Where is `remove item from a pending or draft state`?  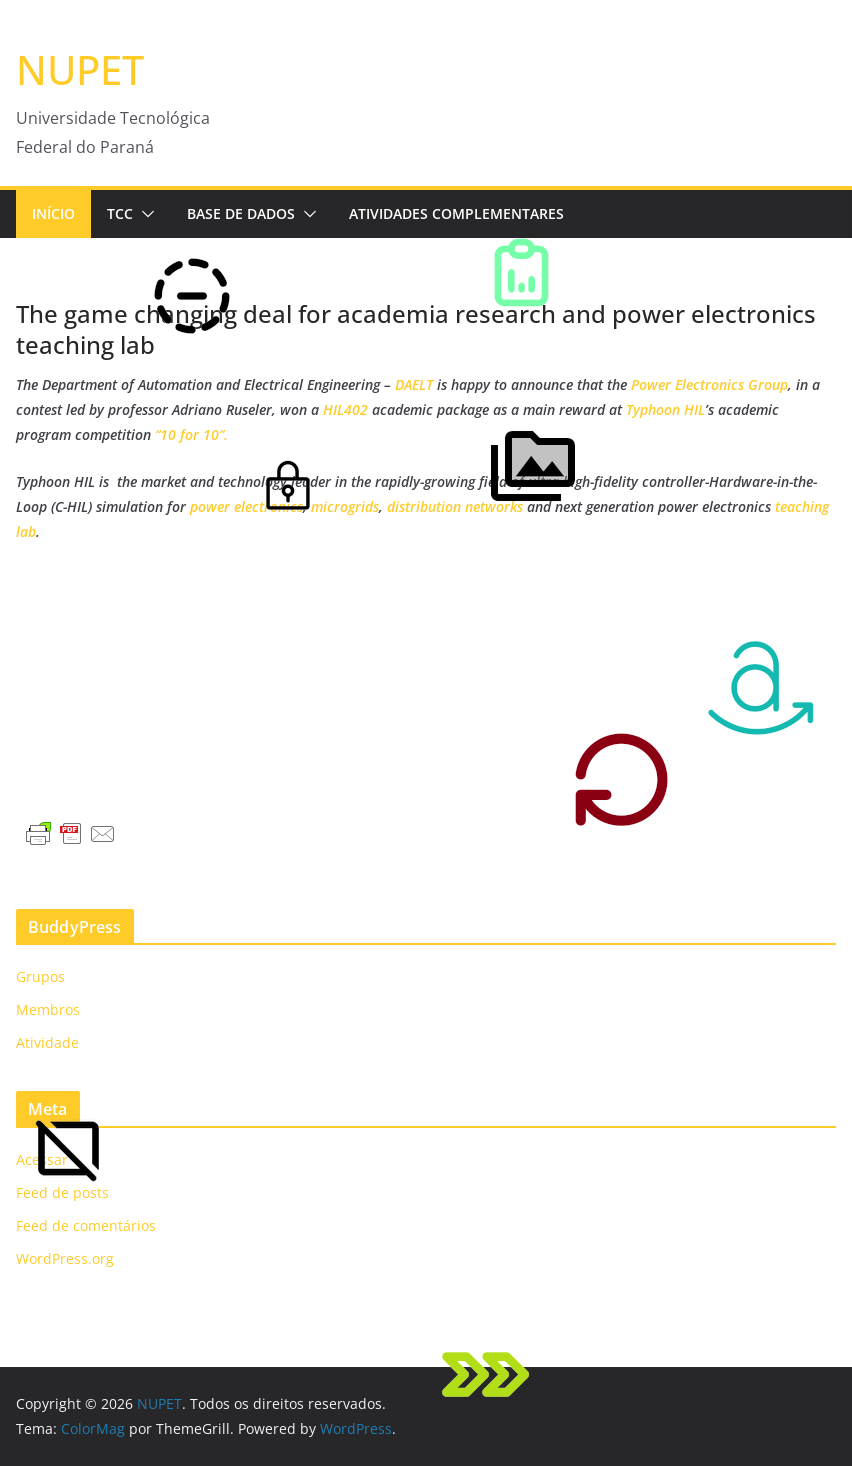
remove item from a pending or draft state is located at coordinates (192, 296).